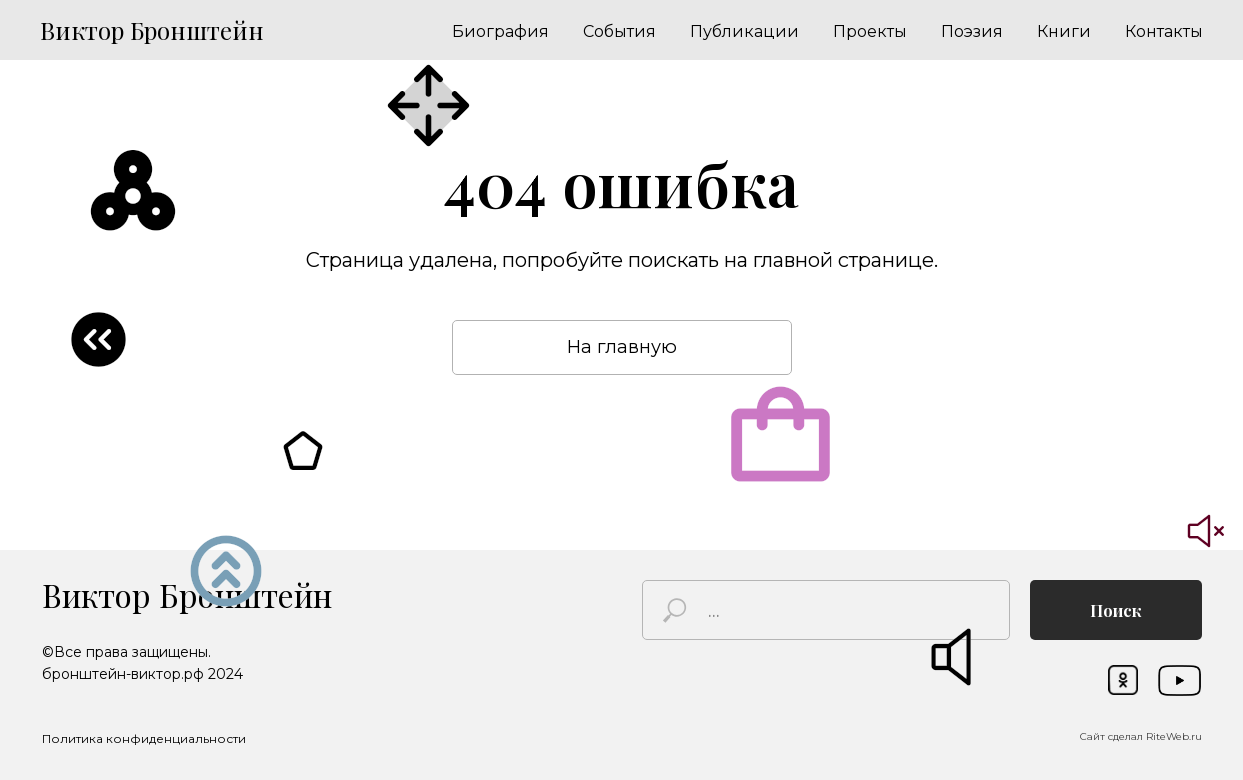 This screenshot has height=780, width=1243. What do you see at coordinates (133, 196) in the screenshot?
I see `fidget spinner toy or game icon` at bounding box center [133, 196].